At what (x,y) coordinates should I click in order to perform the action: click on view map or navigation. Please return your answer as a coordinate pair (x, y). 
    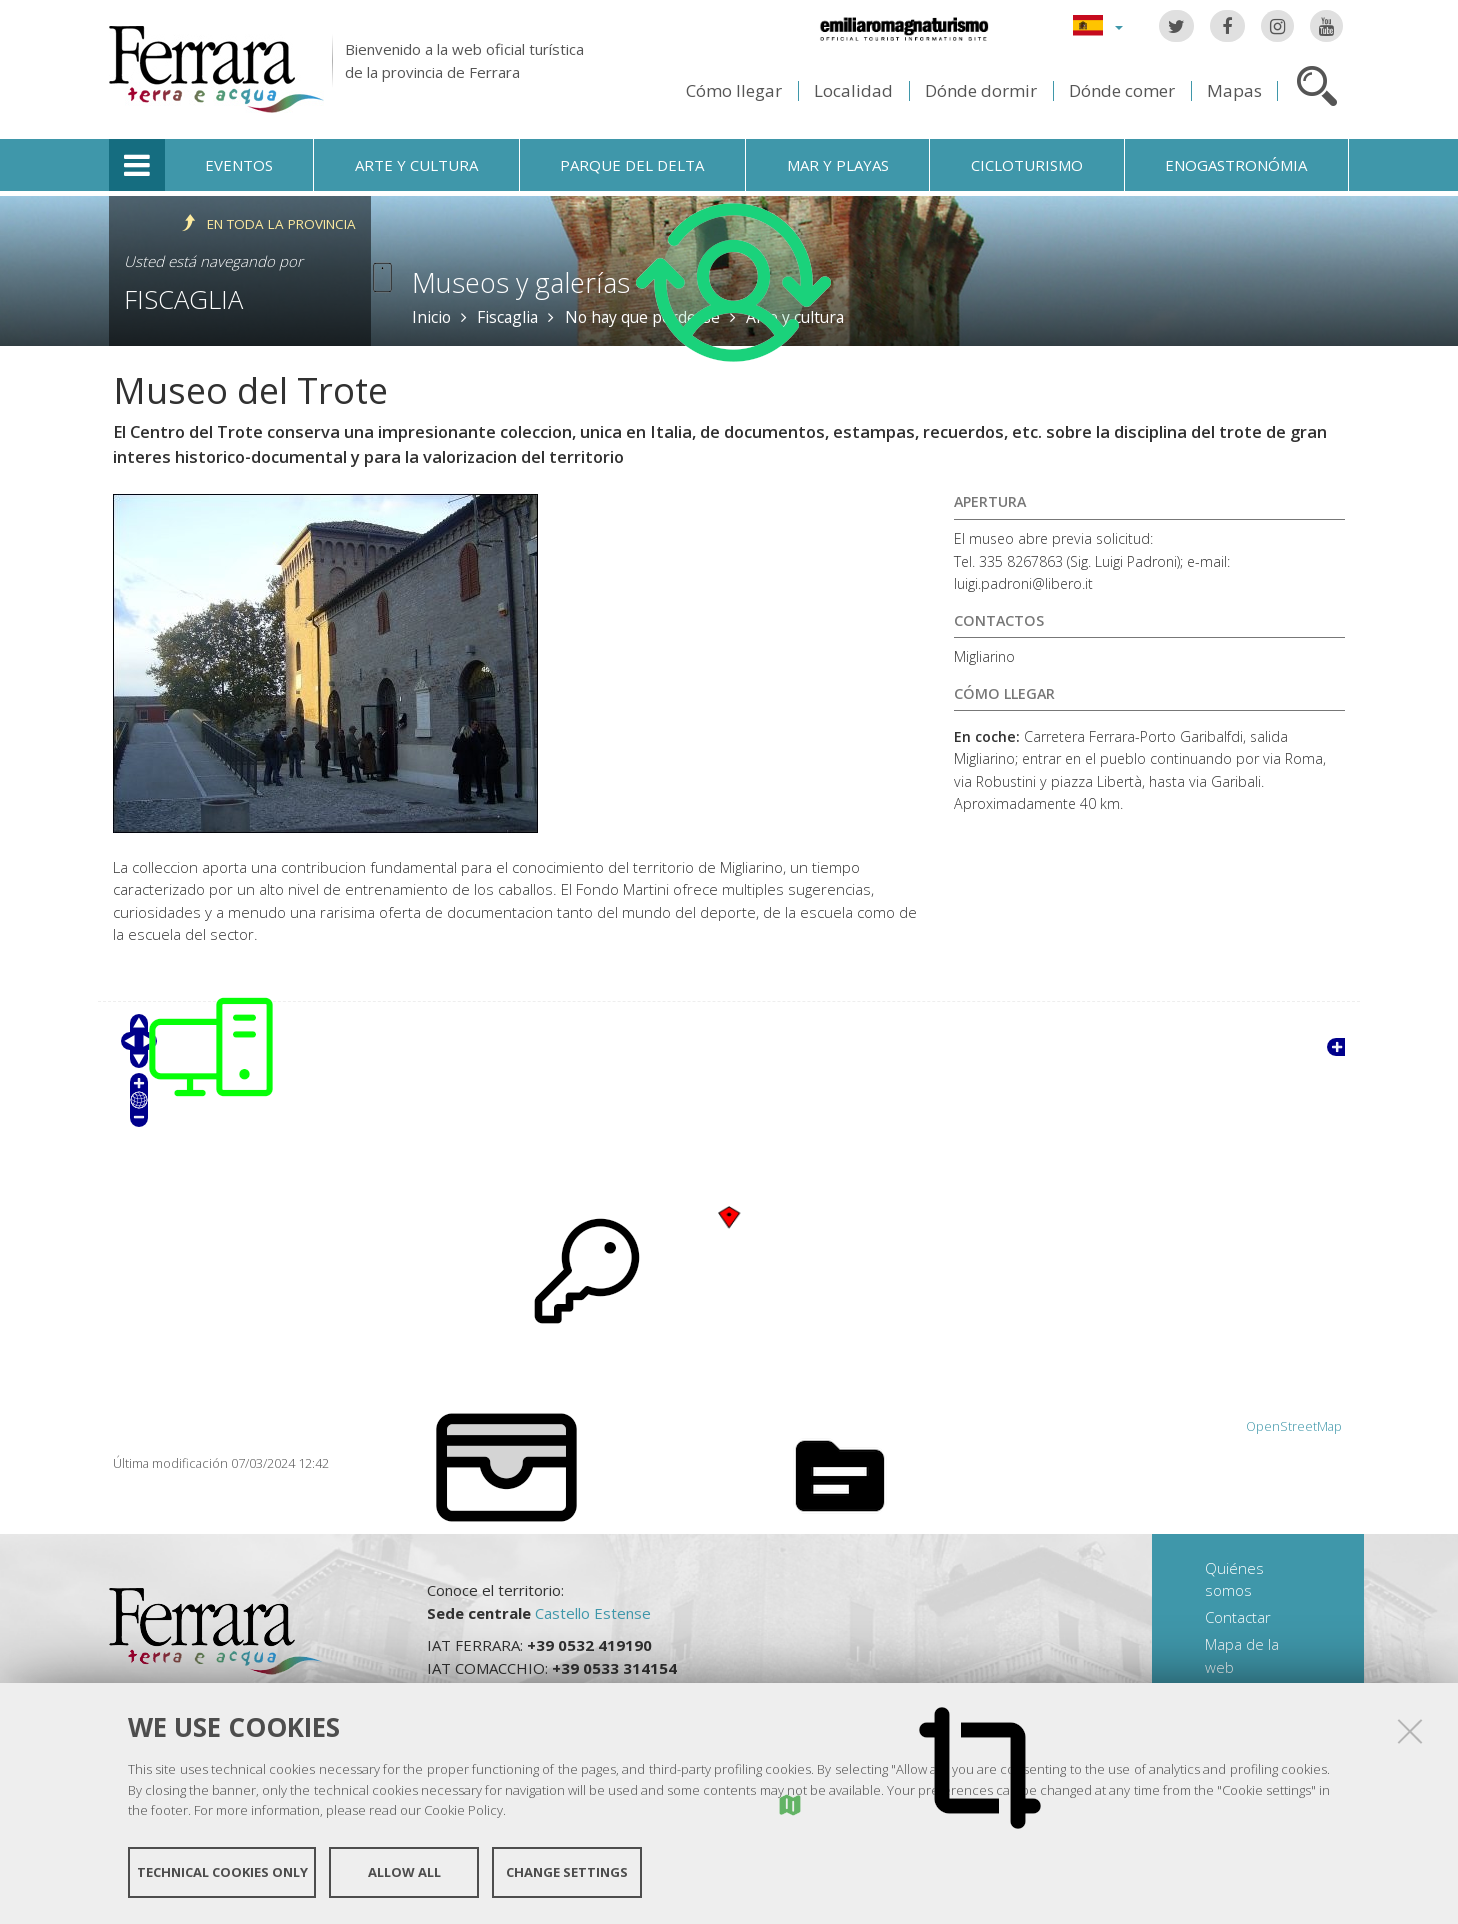
    Looking at the image, I should click on (790, 1805).